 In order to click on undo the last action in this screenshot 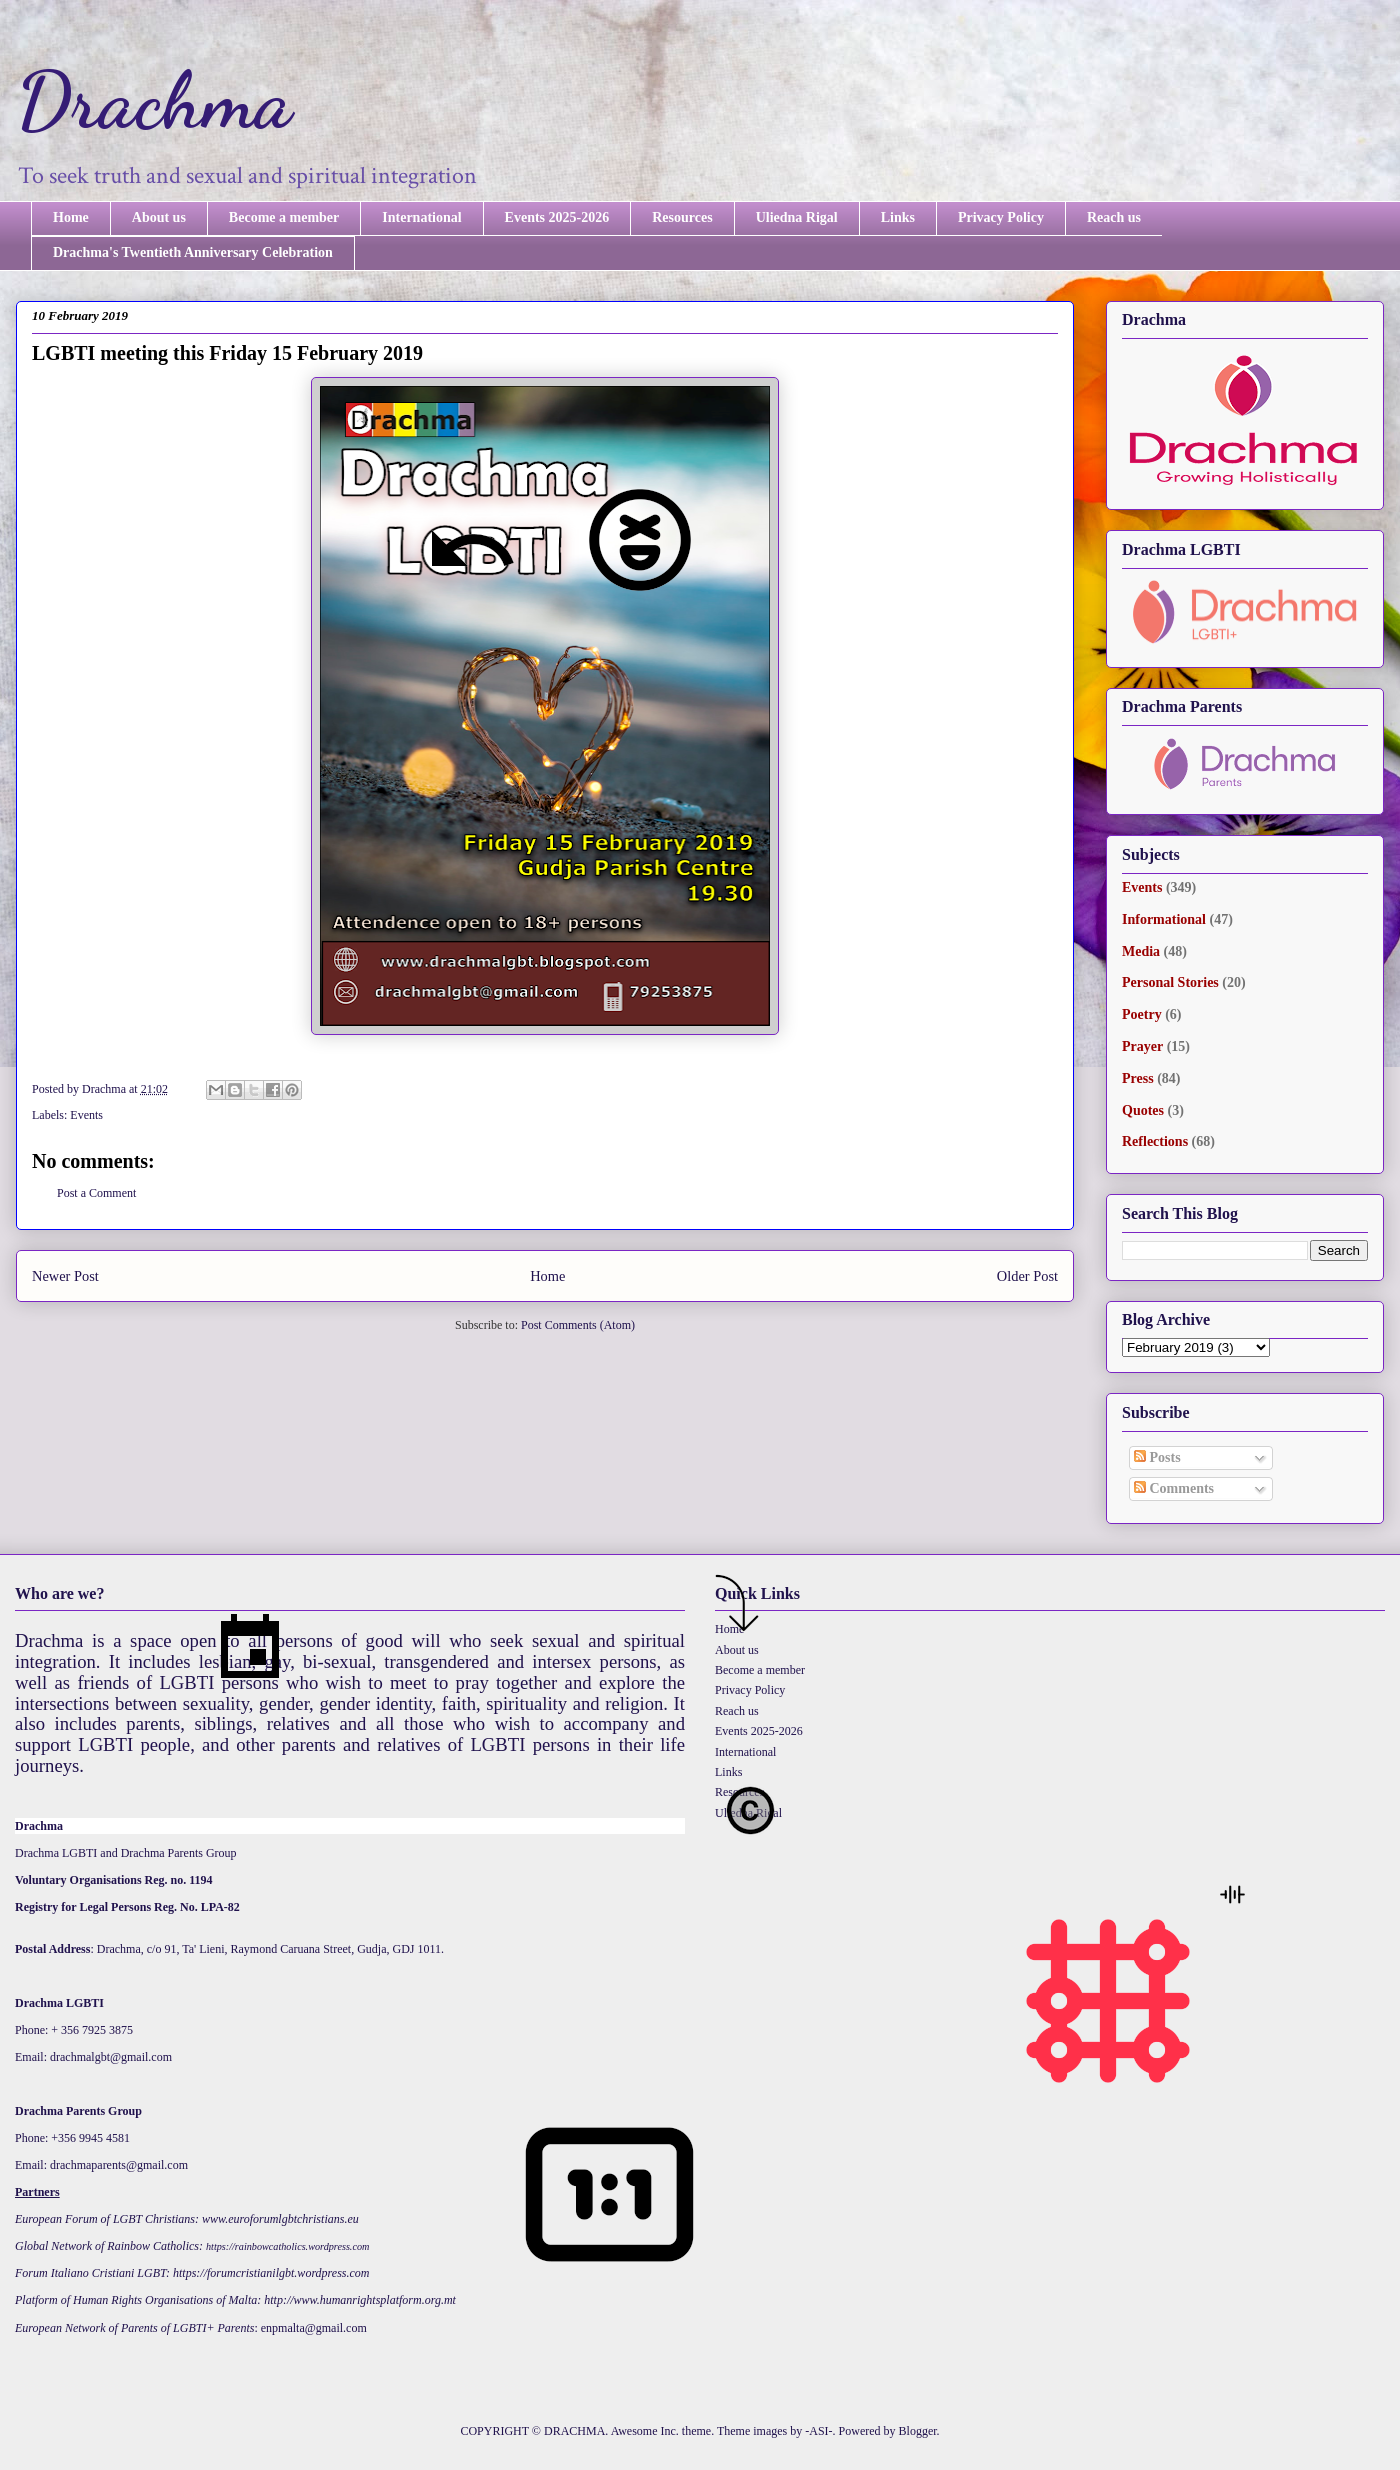, I will do `click(472, 550)`.